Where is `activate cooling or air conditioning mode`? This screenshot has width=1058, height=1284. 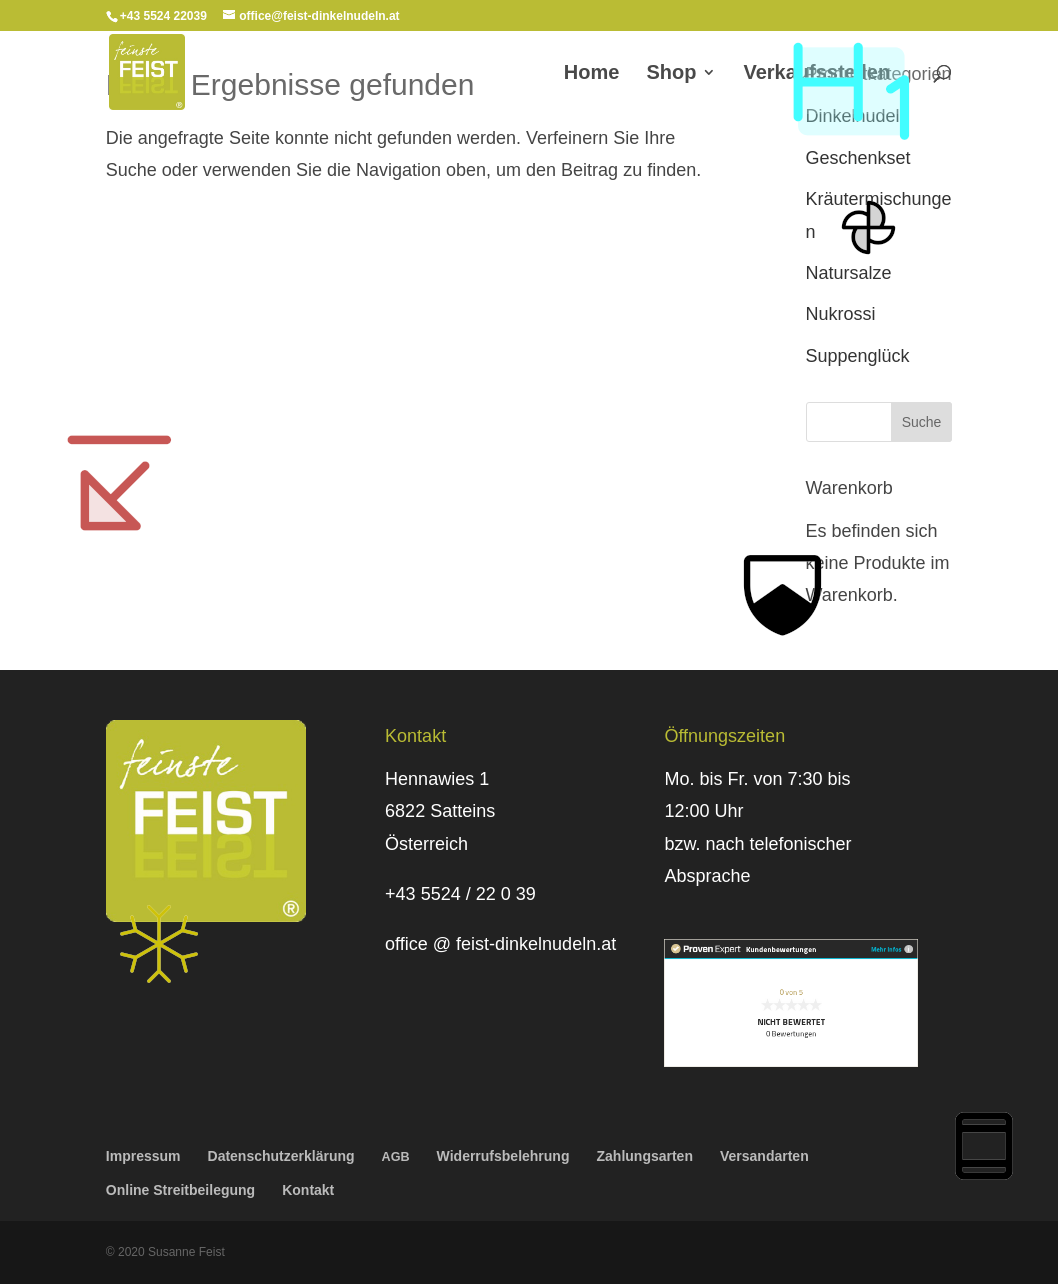
activate cooling or air conditioning mode is located at coordinates (159, 944).